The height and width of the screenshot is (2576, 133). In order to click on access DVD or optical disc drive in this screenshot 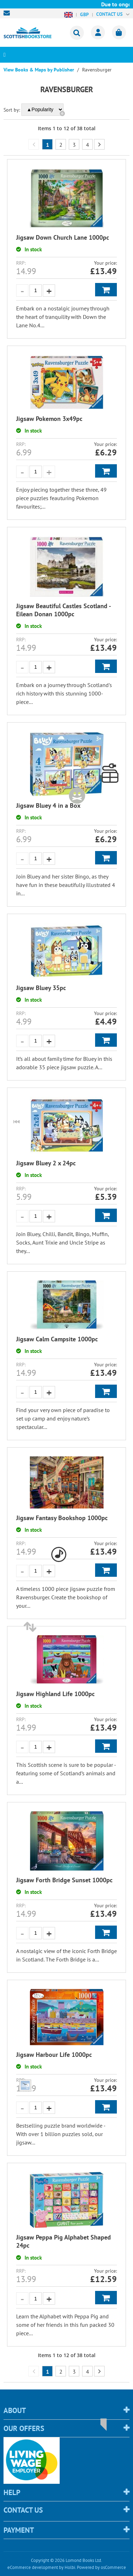, I will do `click(62, 113)`.